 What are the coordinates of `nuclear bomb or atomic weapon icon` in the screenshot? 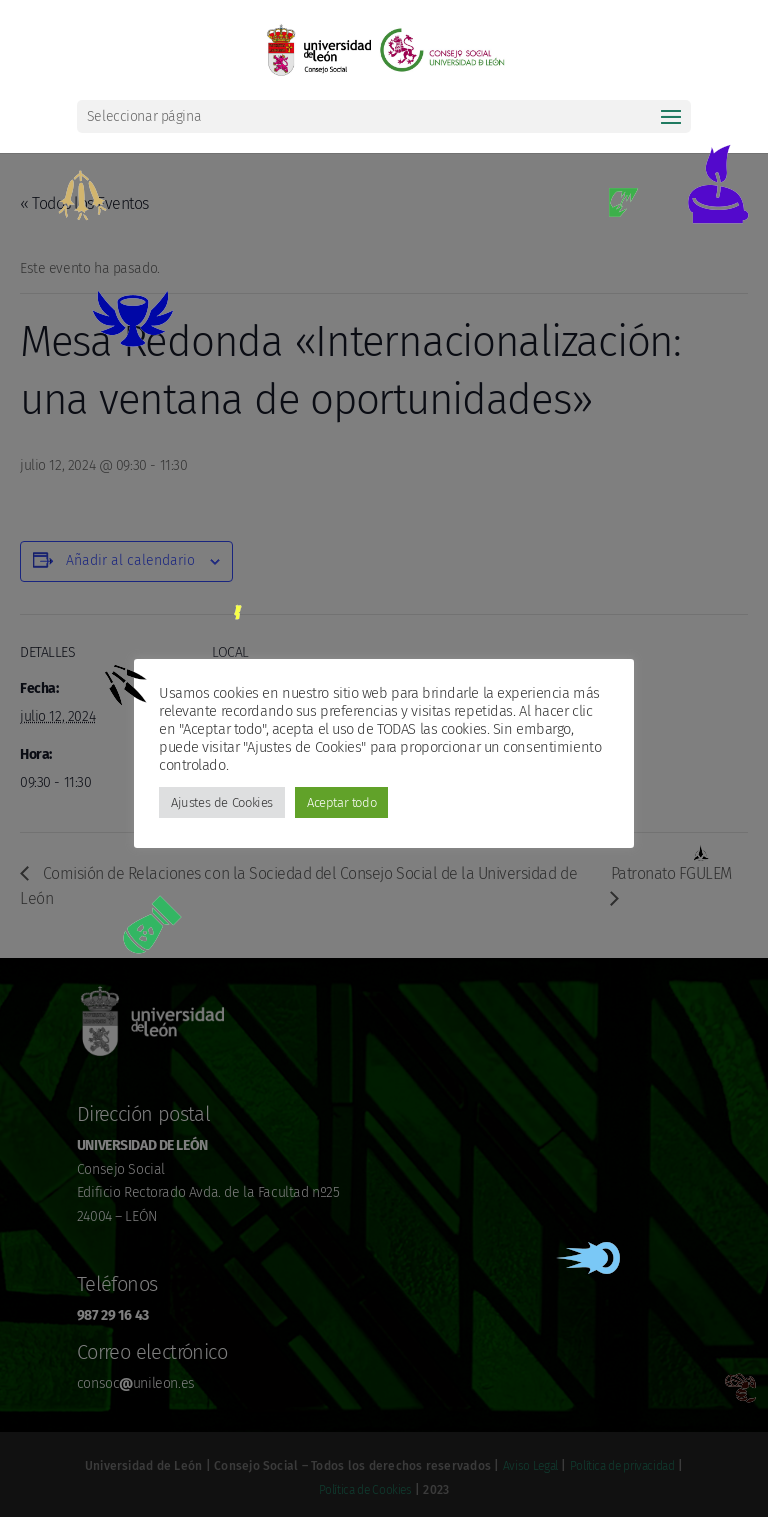 It's located at (152, 924).